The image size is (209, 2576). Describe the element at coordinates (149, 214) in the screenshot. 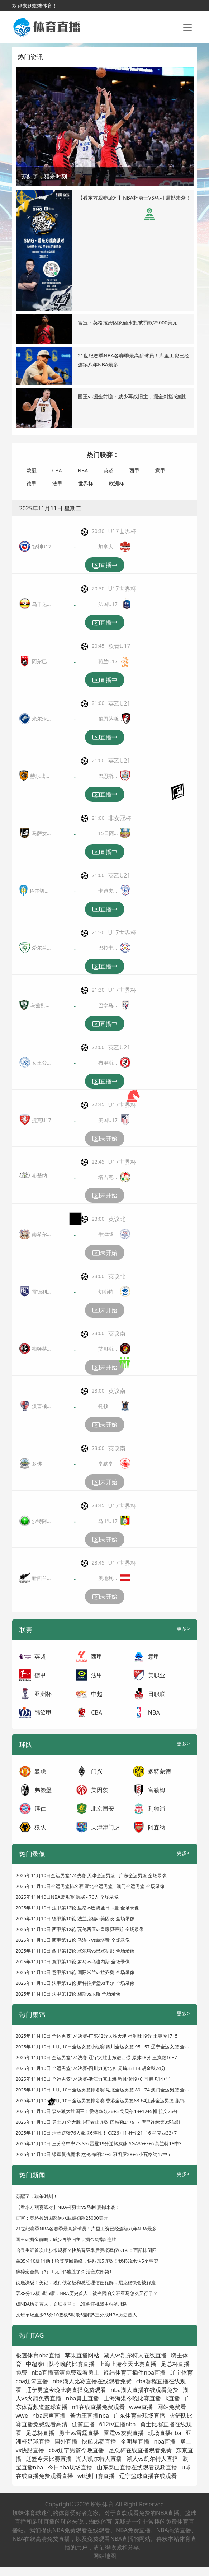

I see `view historical landmarks or monuments` at that location.